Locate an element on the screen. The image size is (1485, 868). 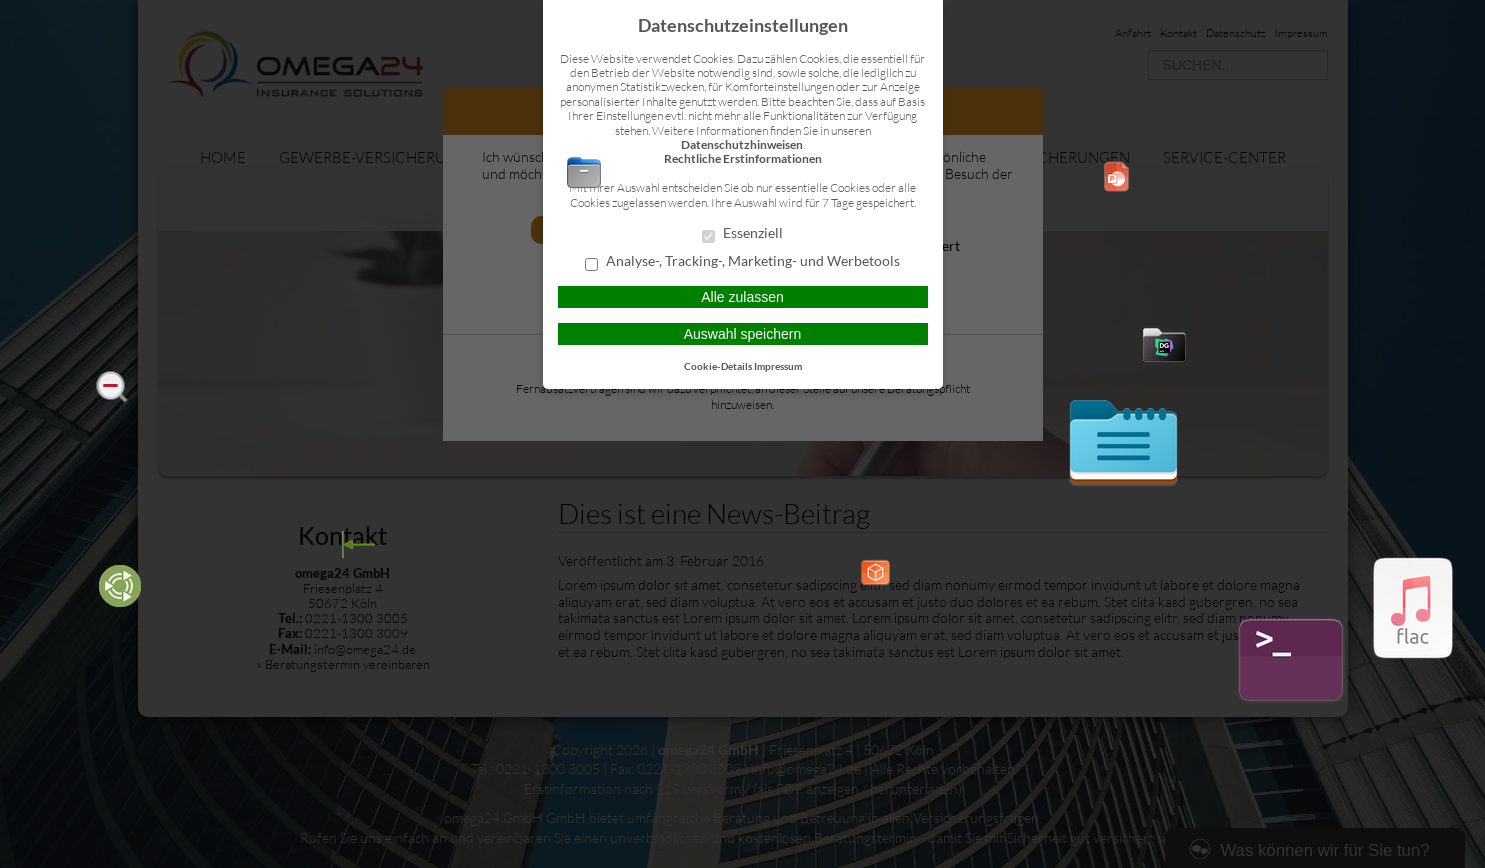
go to the first item in a list or sequence is located at coordinates (358, 544).